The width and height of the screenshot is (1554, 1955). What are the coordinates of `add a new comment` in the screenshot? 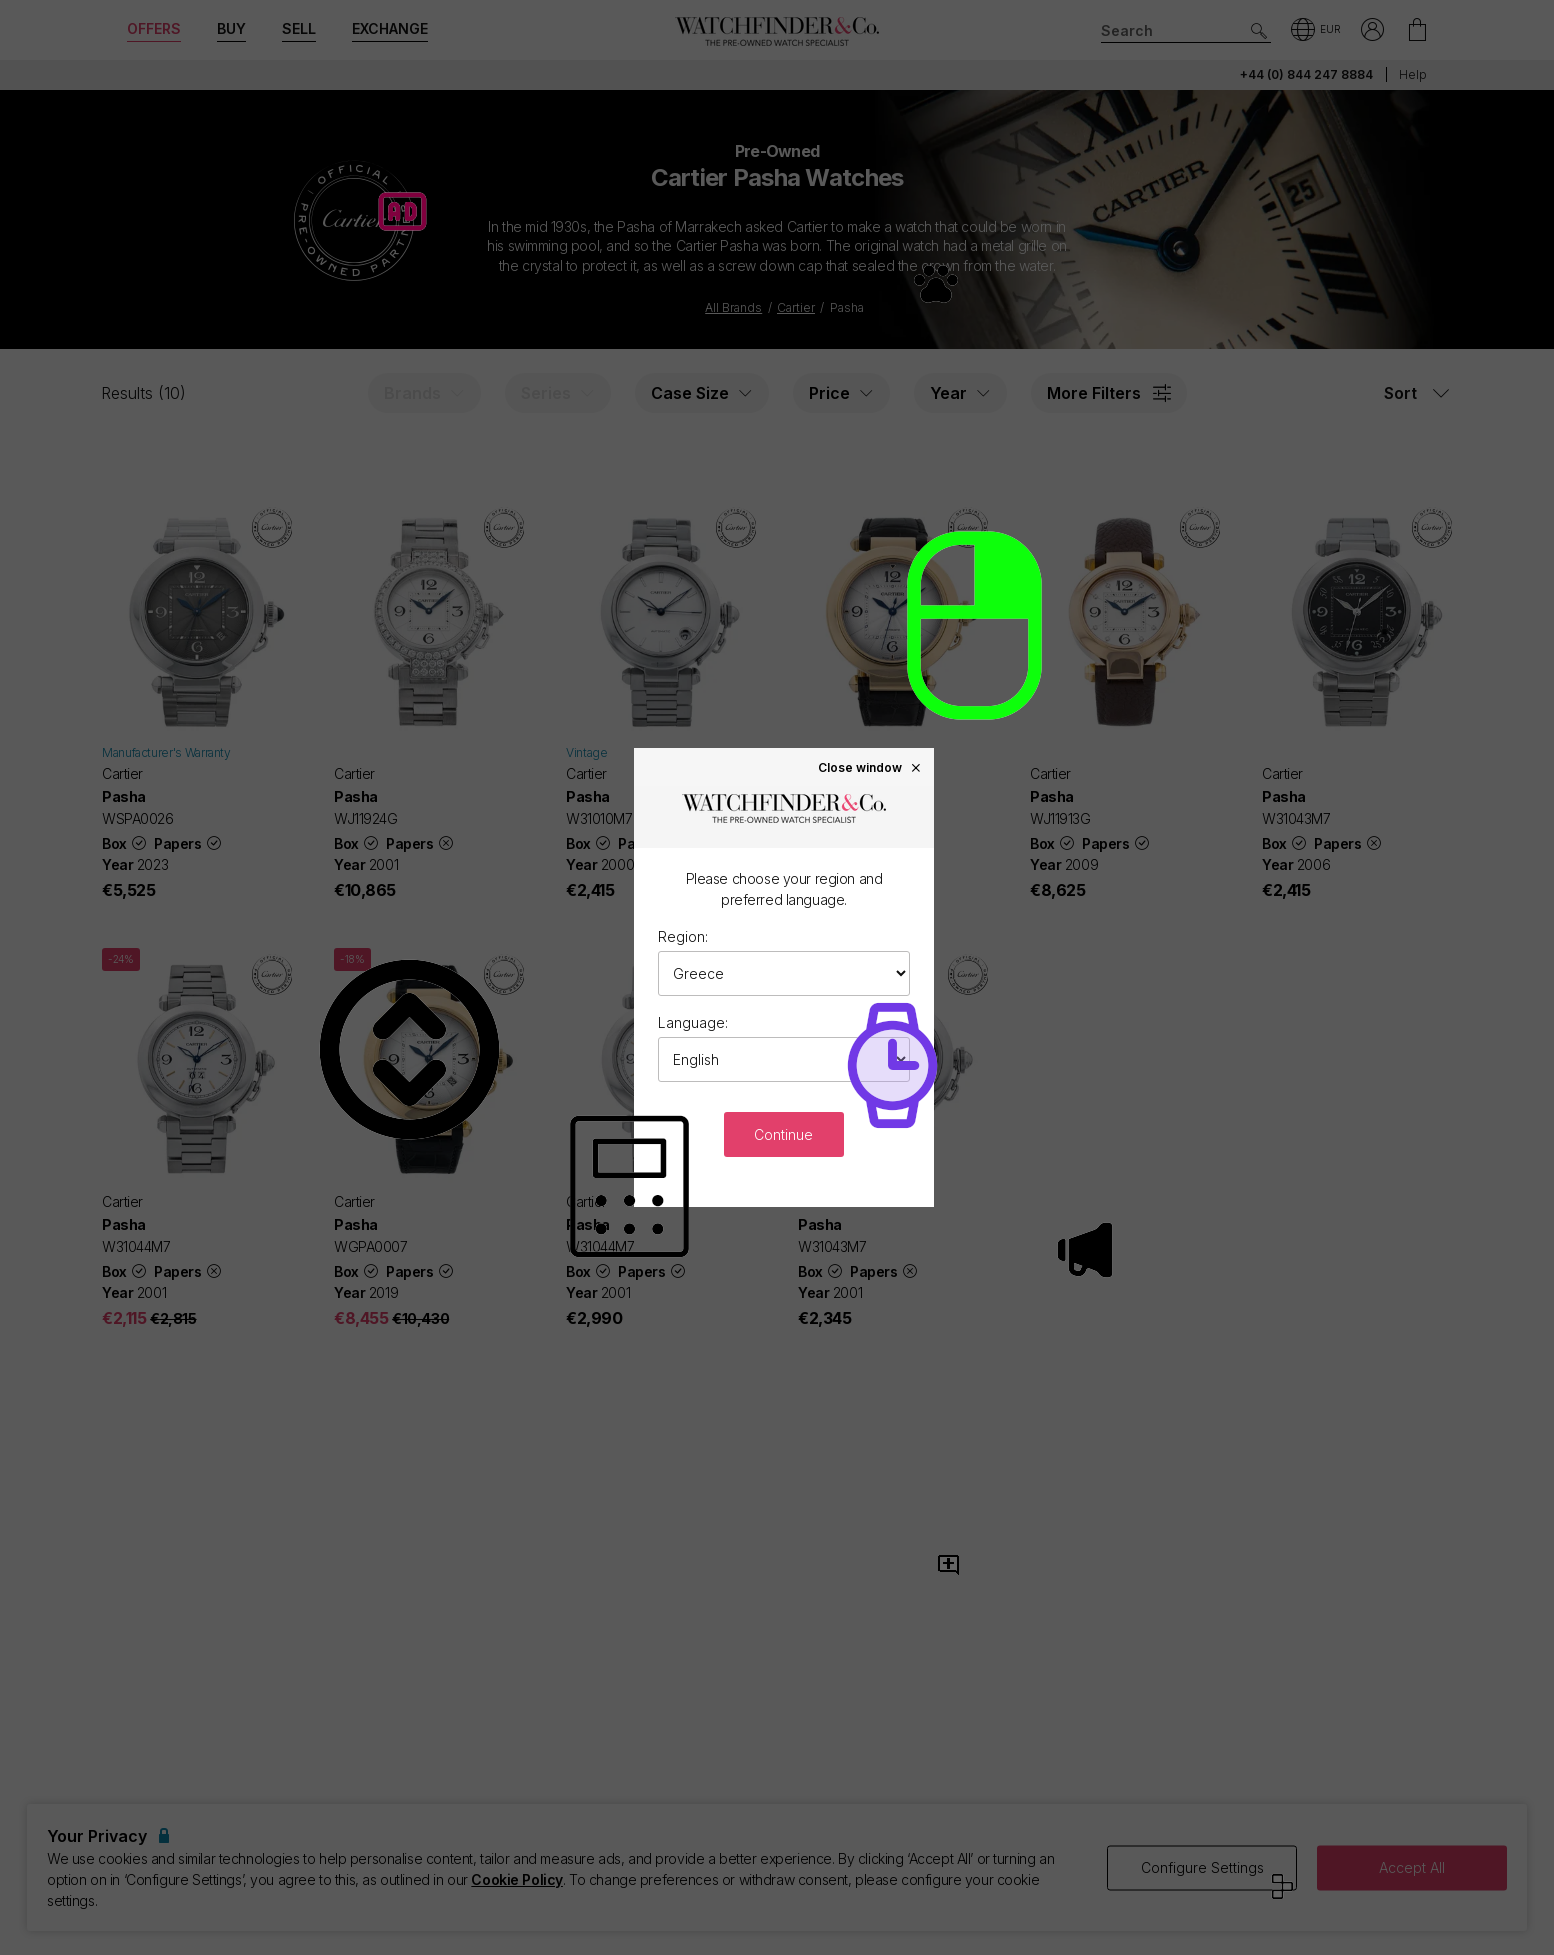 It's located at (948, 1565).